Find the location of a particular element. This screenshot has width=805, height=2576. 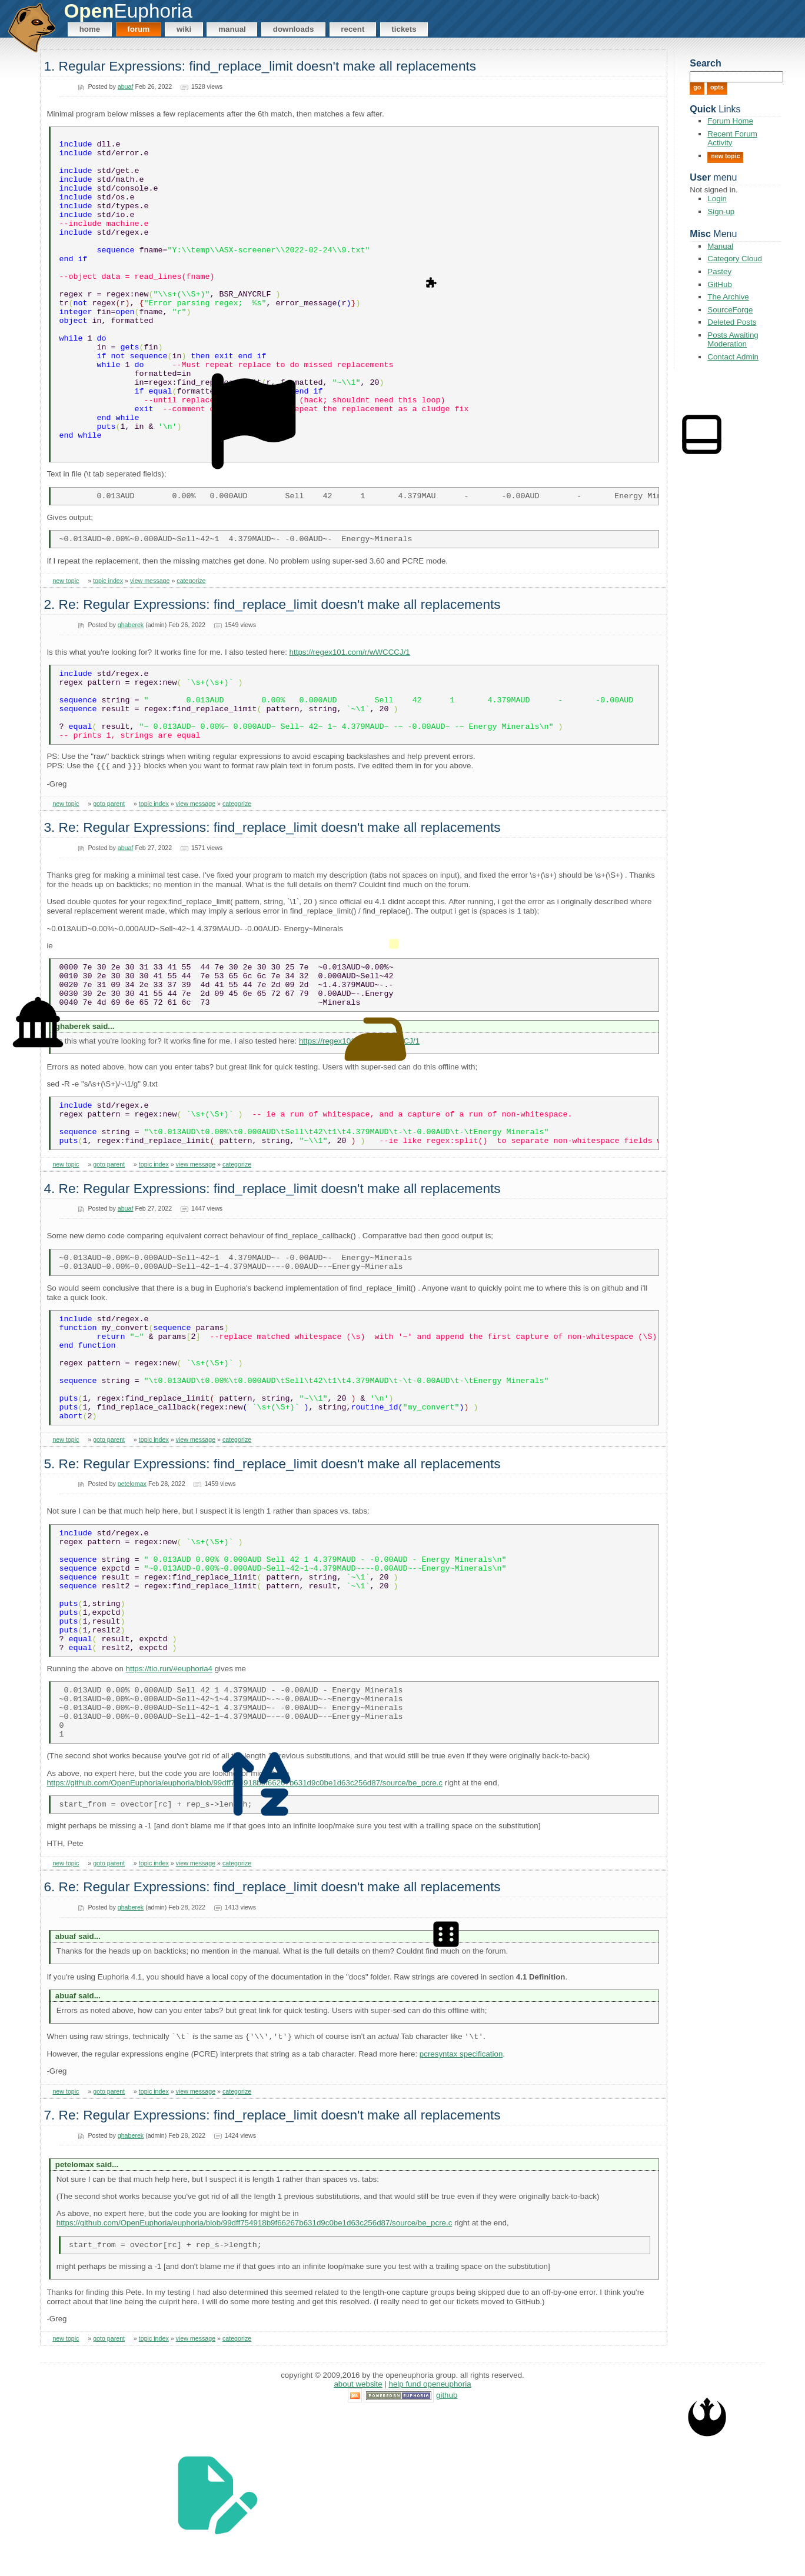

ironing or garment care instructions is located at coordinates (375, 1039).